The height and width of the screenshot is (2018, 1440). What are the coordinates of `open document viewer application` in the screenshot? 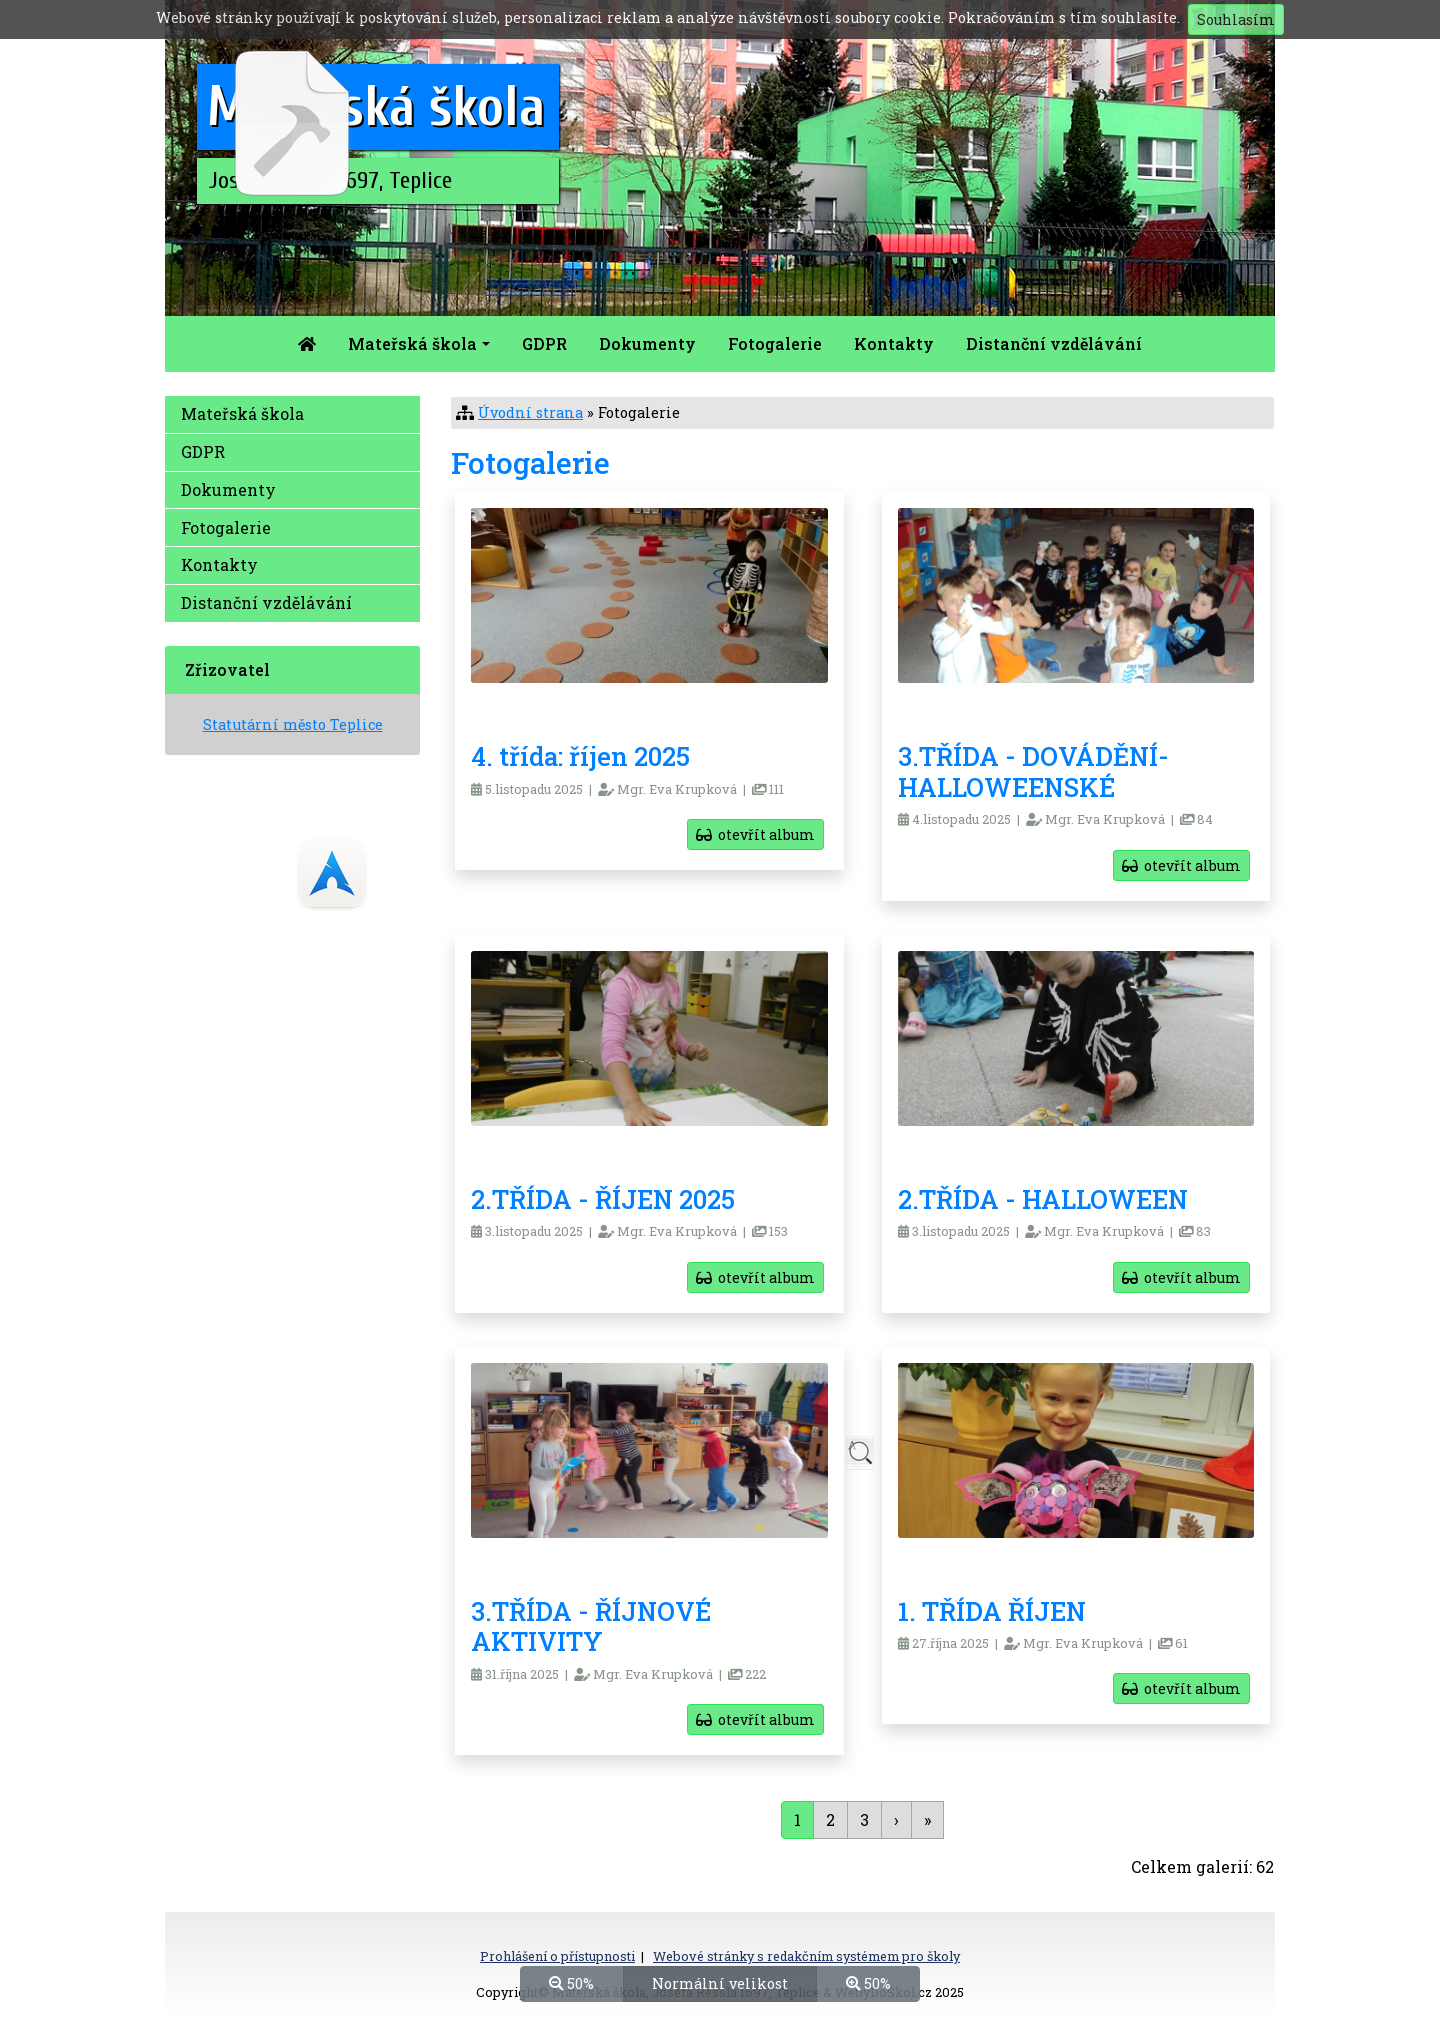 It's located at (860, 1453).